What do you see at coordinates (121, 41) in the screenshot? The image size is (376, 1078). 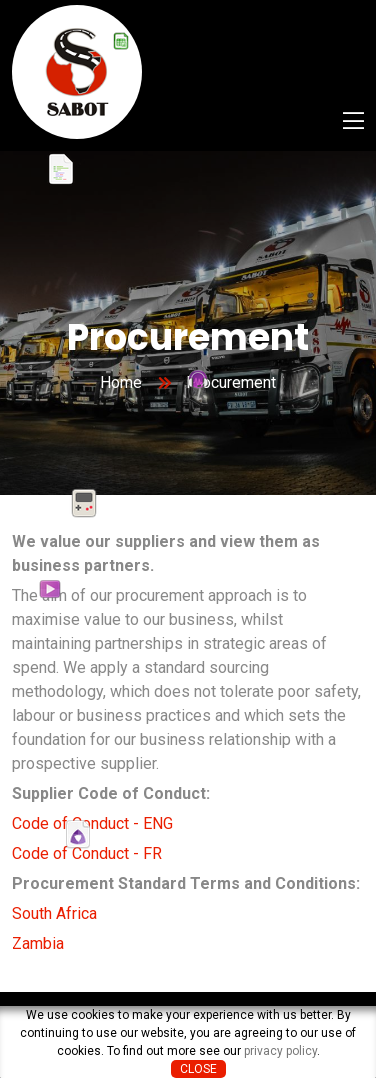 I see `libreoffice calc spreadsheet template file` at bounding box center [121, 41].